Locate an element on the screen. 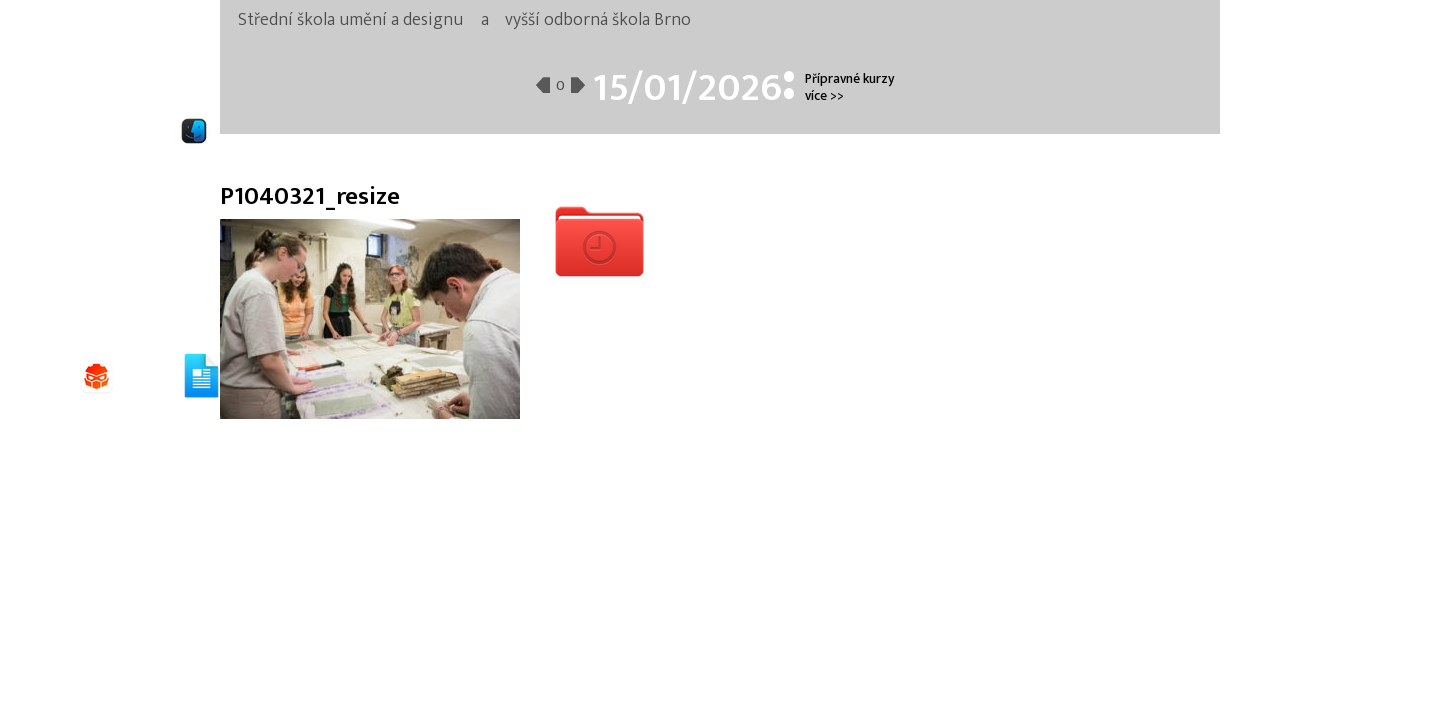 This screenshot has height=720, width=1440. access temporary files folder is located at coordinates (599, 241).